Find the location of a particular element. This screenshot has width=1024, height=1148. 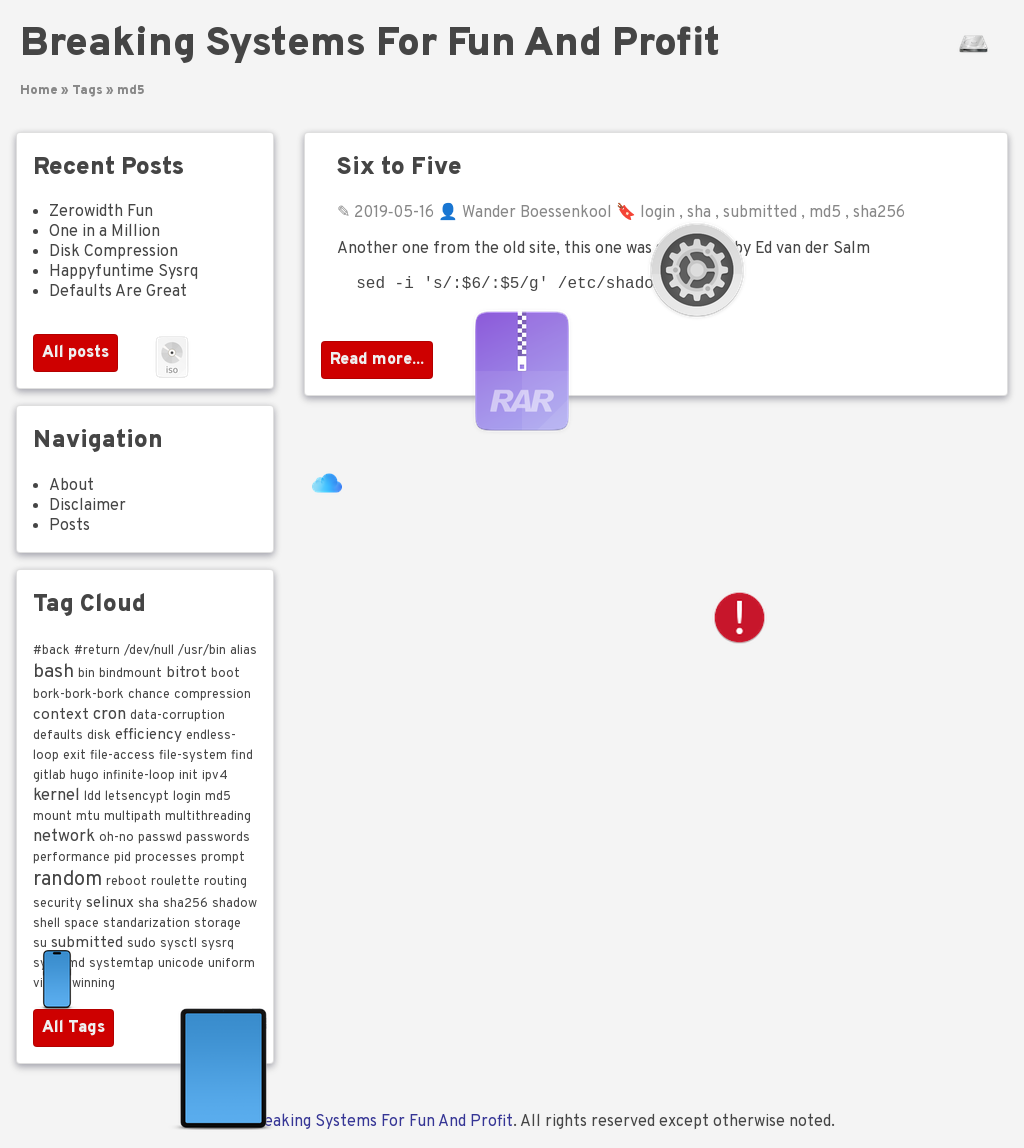

indicates an important or urgent notification is located at coordinates (739, 617).